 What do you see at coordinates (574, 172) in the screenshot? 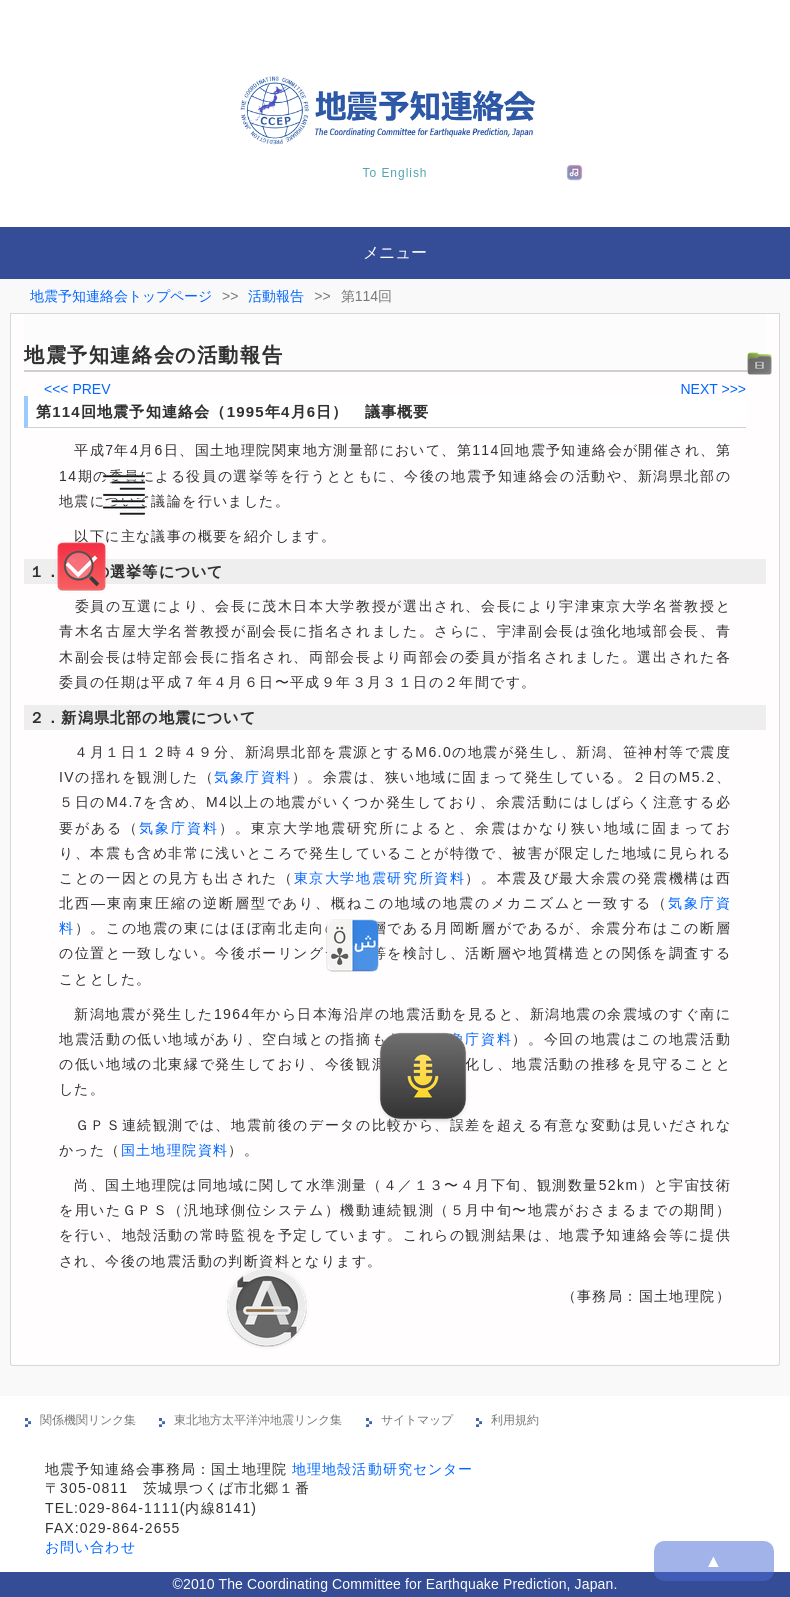
I see `open mousai music recognition app` at bounding box center [574, 172].